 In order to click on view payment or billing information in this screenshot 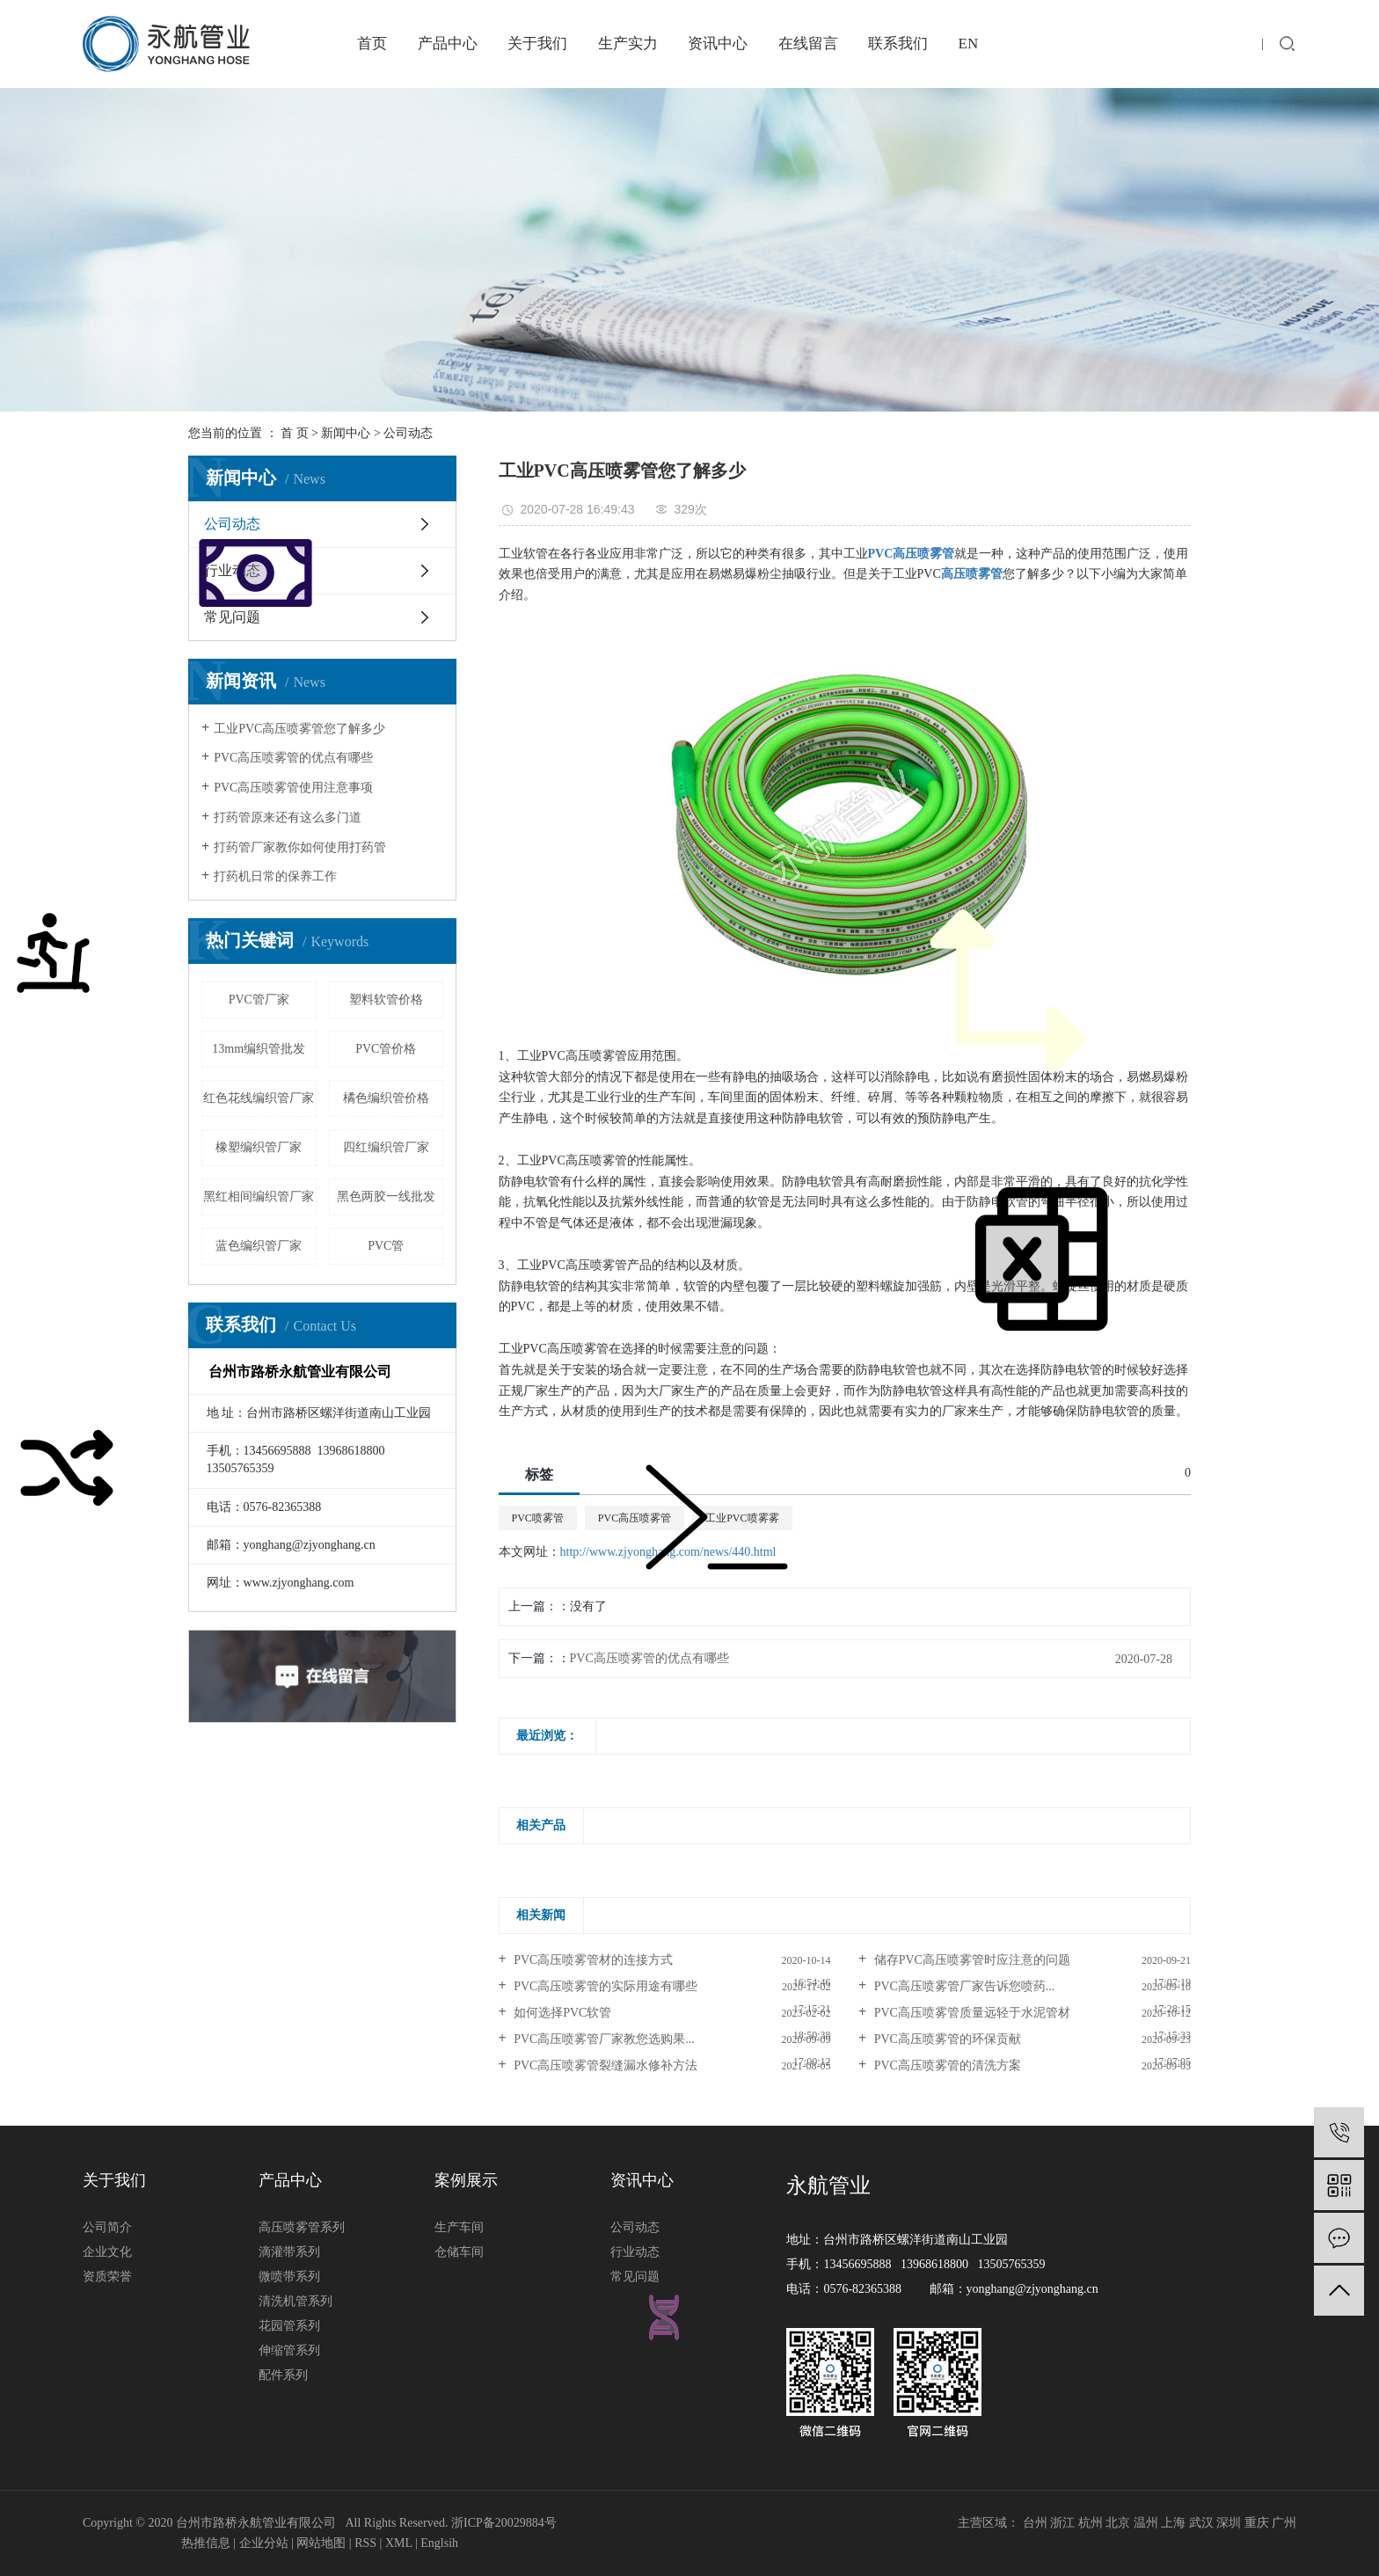, I will do `click(255, 573)`.